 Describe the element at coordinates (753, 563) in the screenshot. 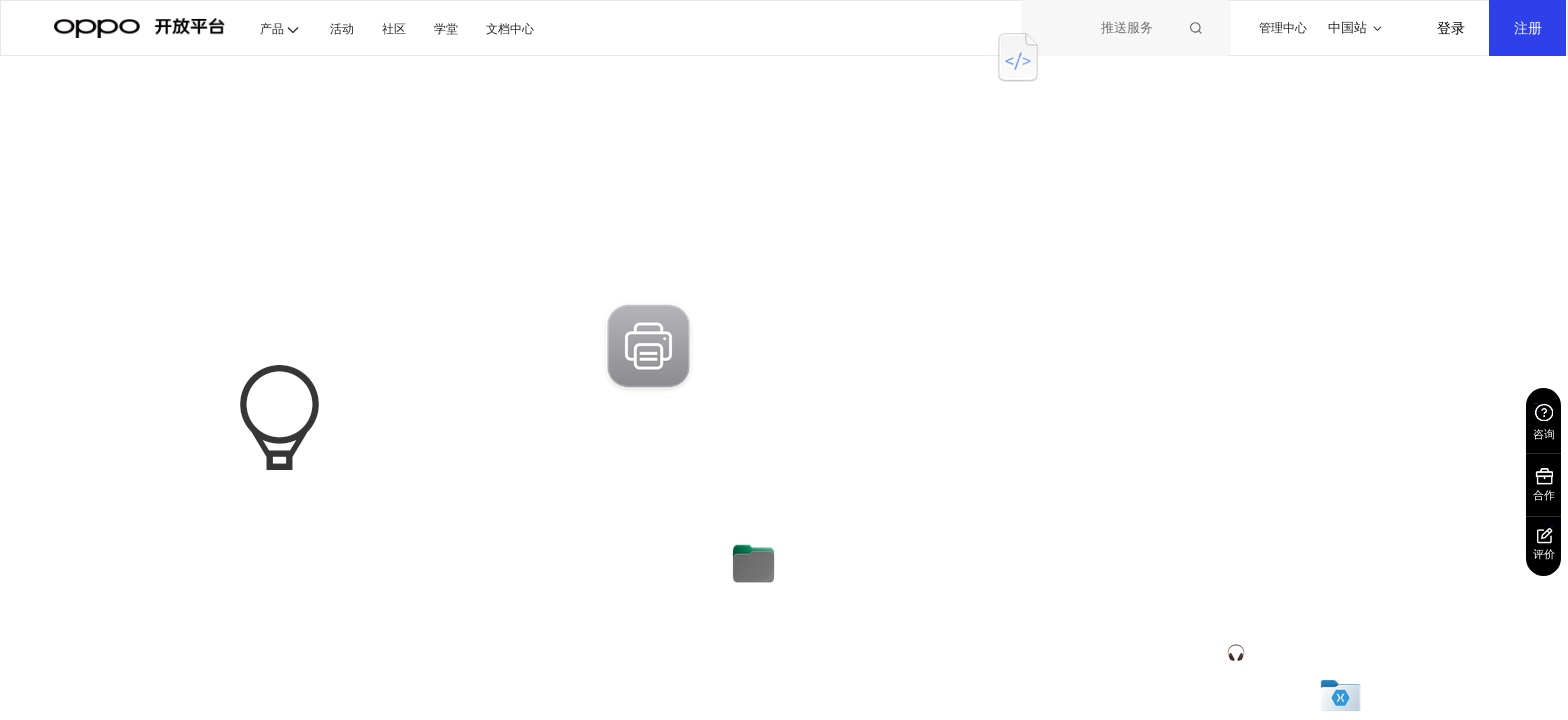

I see `open a folder to view its contents` at that location.